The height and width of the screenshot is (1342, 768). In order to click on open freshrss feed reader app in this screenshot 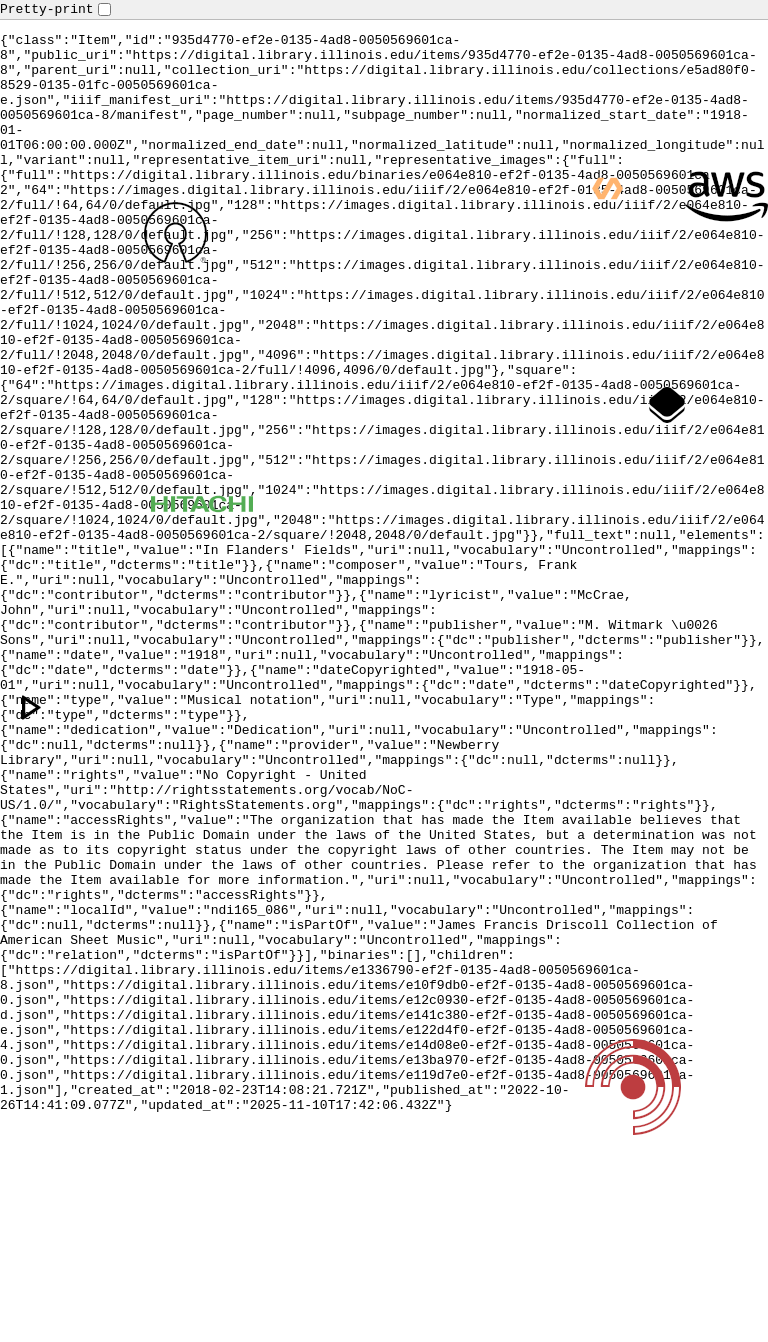, I will do `click(633, 1087)`.